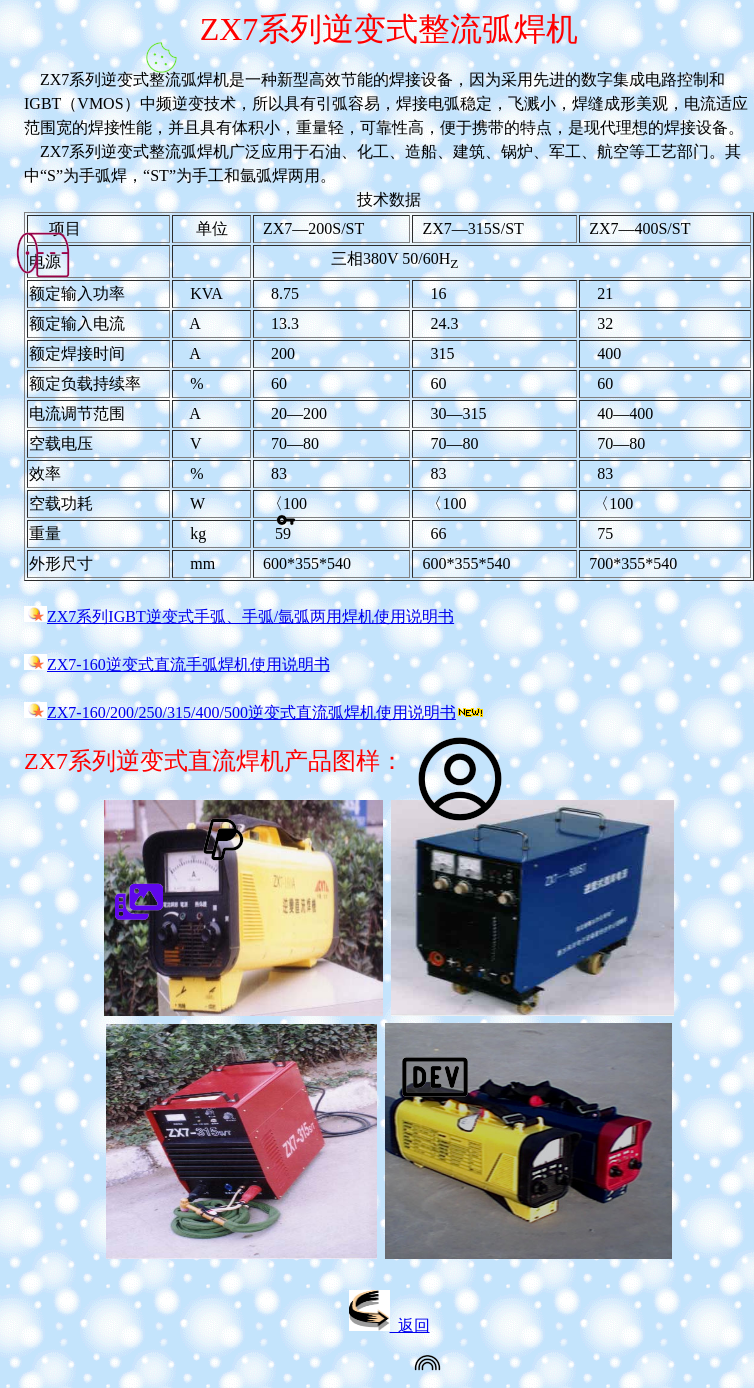 The image size is (754, 1388). Describe the element at coordinates (222, 839) in the screenshot. I see `pay with PayPal` at that location.